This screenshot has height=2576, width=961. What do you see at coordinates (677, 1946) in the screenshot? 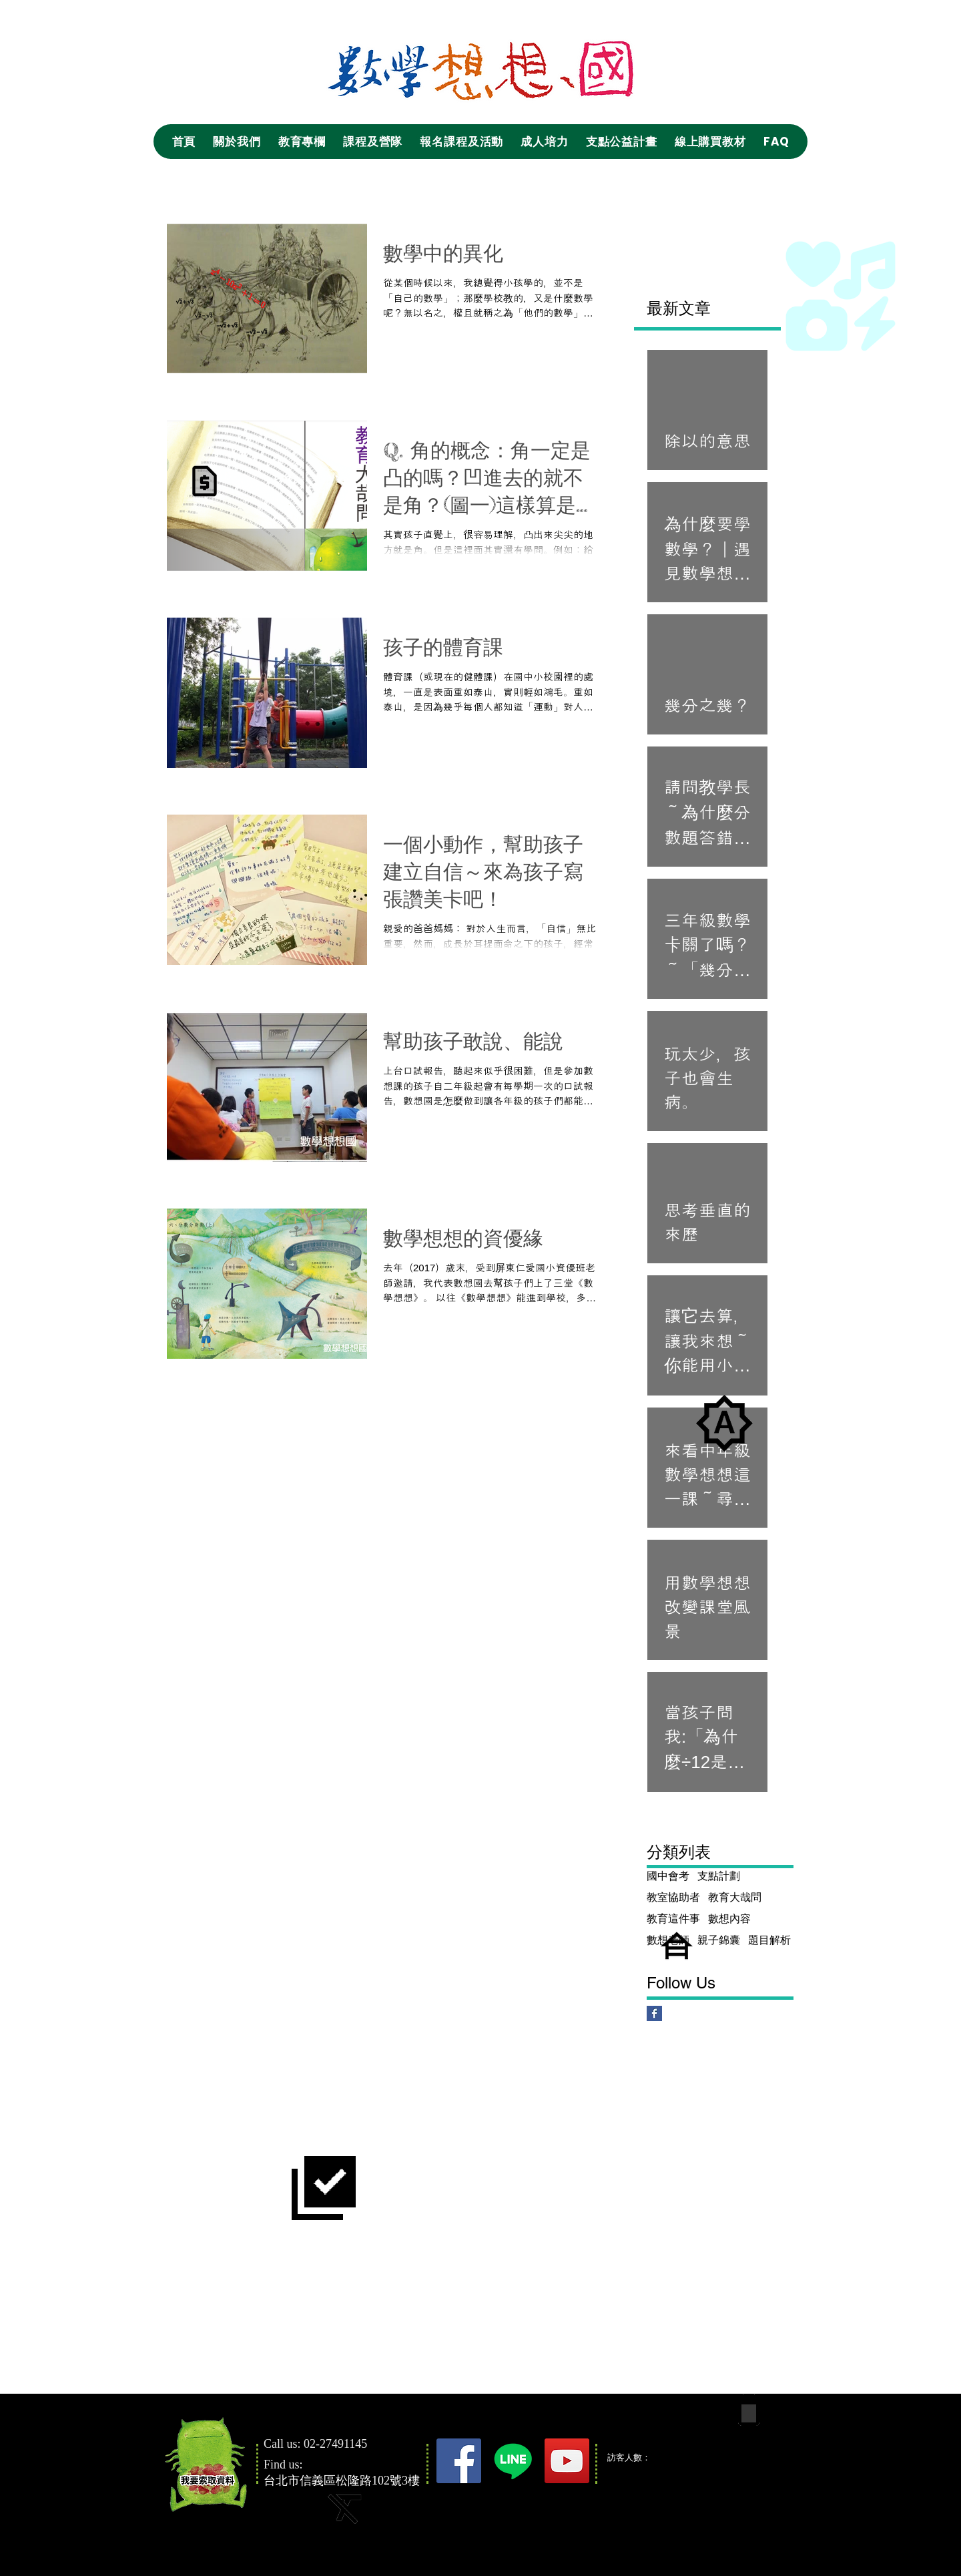
I see `view home exterior or siding options` at bounding box center [677, 1946].